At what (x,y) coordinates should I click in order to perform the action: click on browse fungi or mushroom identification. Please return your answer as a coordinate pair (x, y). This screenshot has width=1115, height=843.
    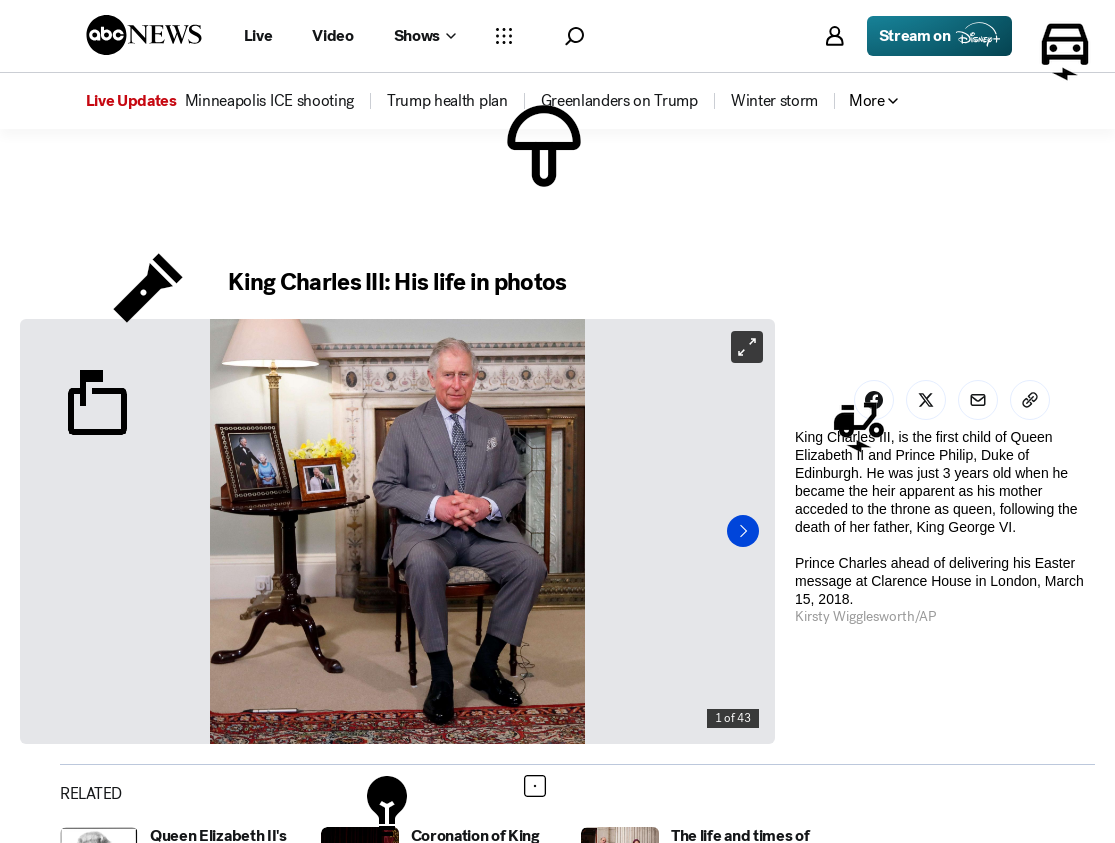
    Looking at the image, I should click on (544, 146).